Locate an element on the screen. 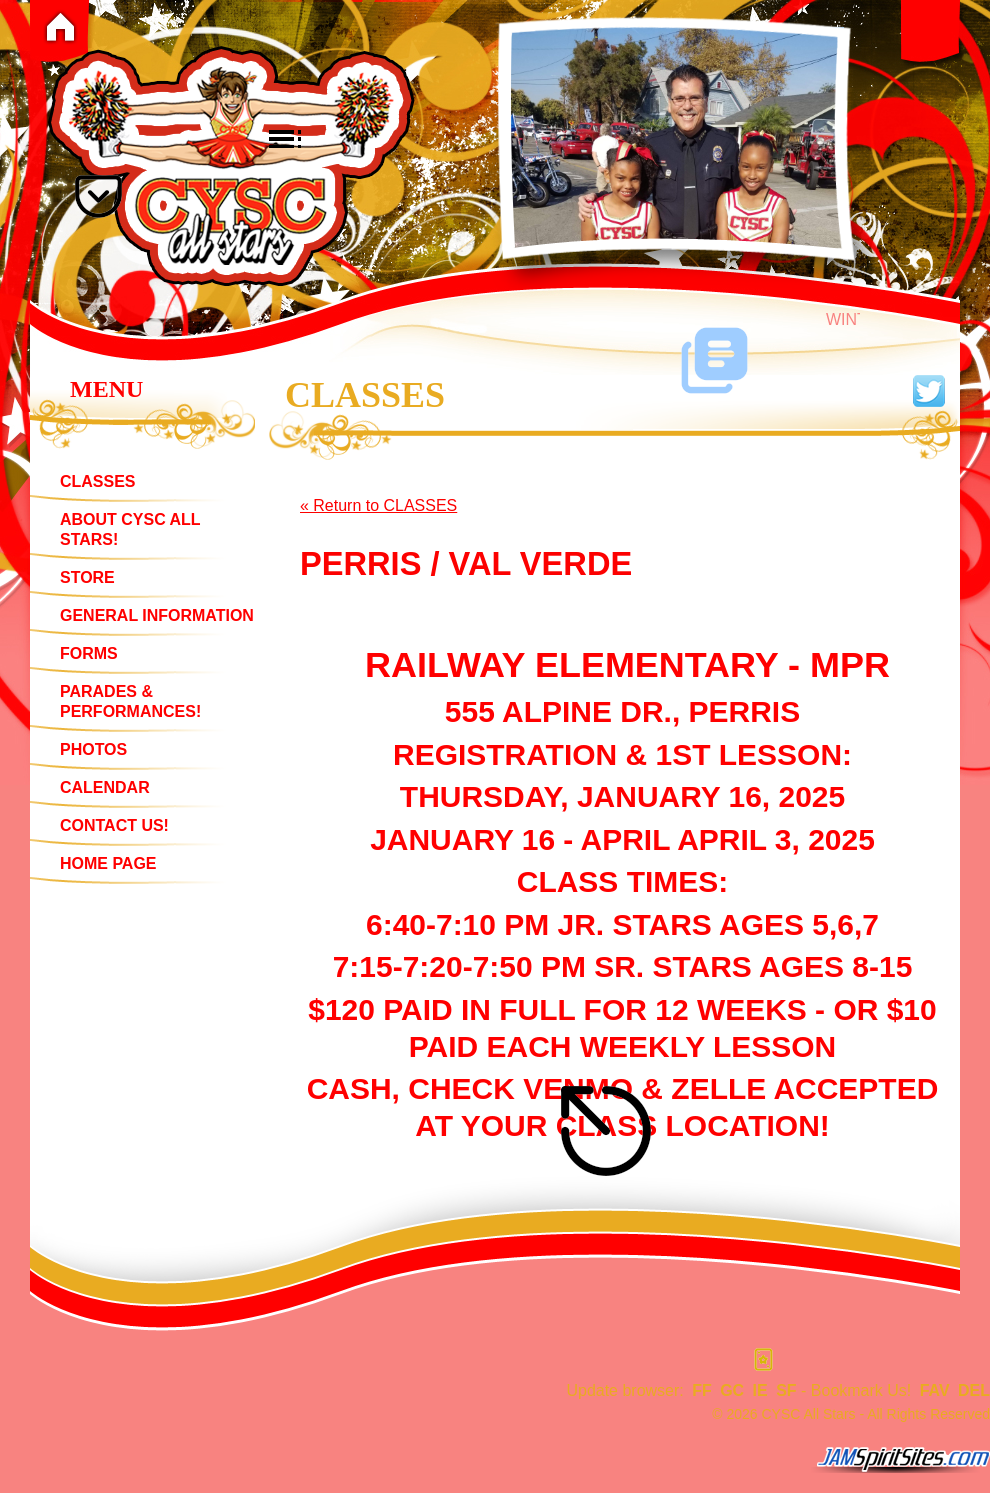 This screenshot has width=990, height=1493. view table of contents is located at coordinates (285, 139).